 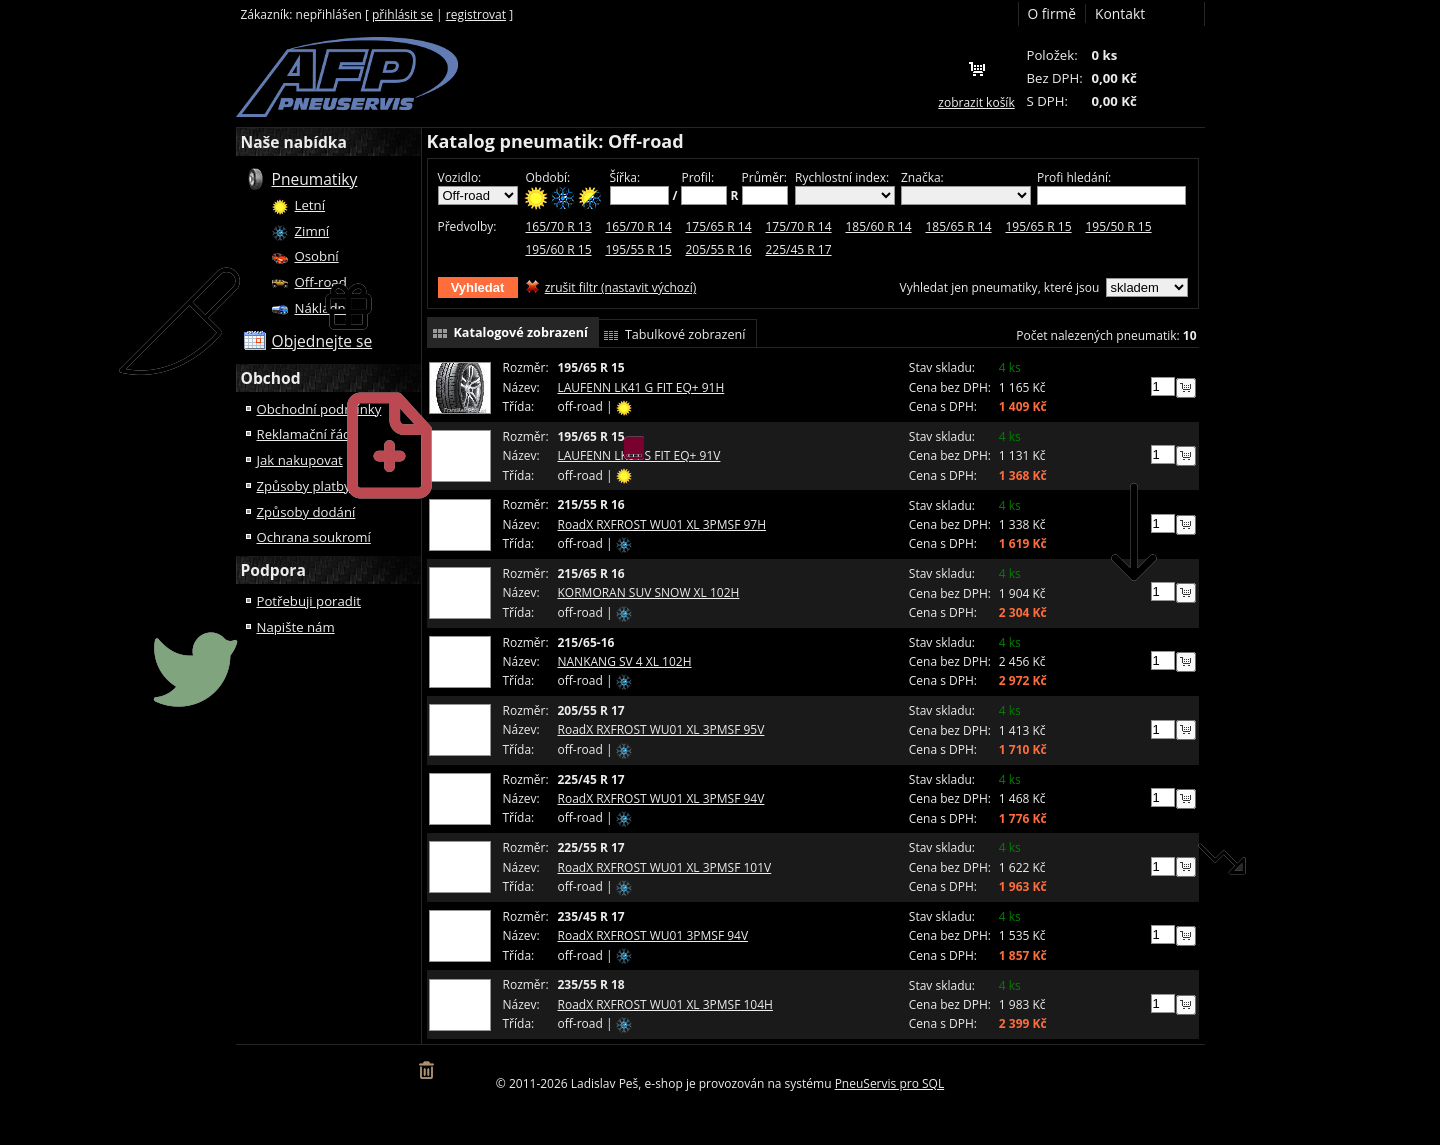 What do you see at coordinates (634, 448) in the screenshot?
I see `open your library or reading list` at bounding box center [634, 448].